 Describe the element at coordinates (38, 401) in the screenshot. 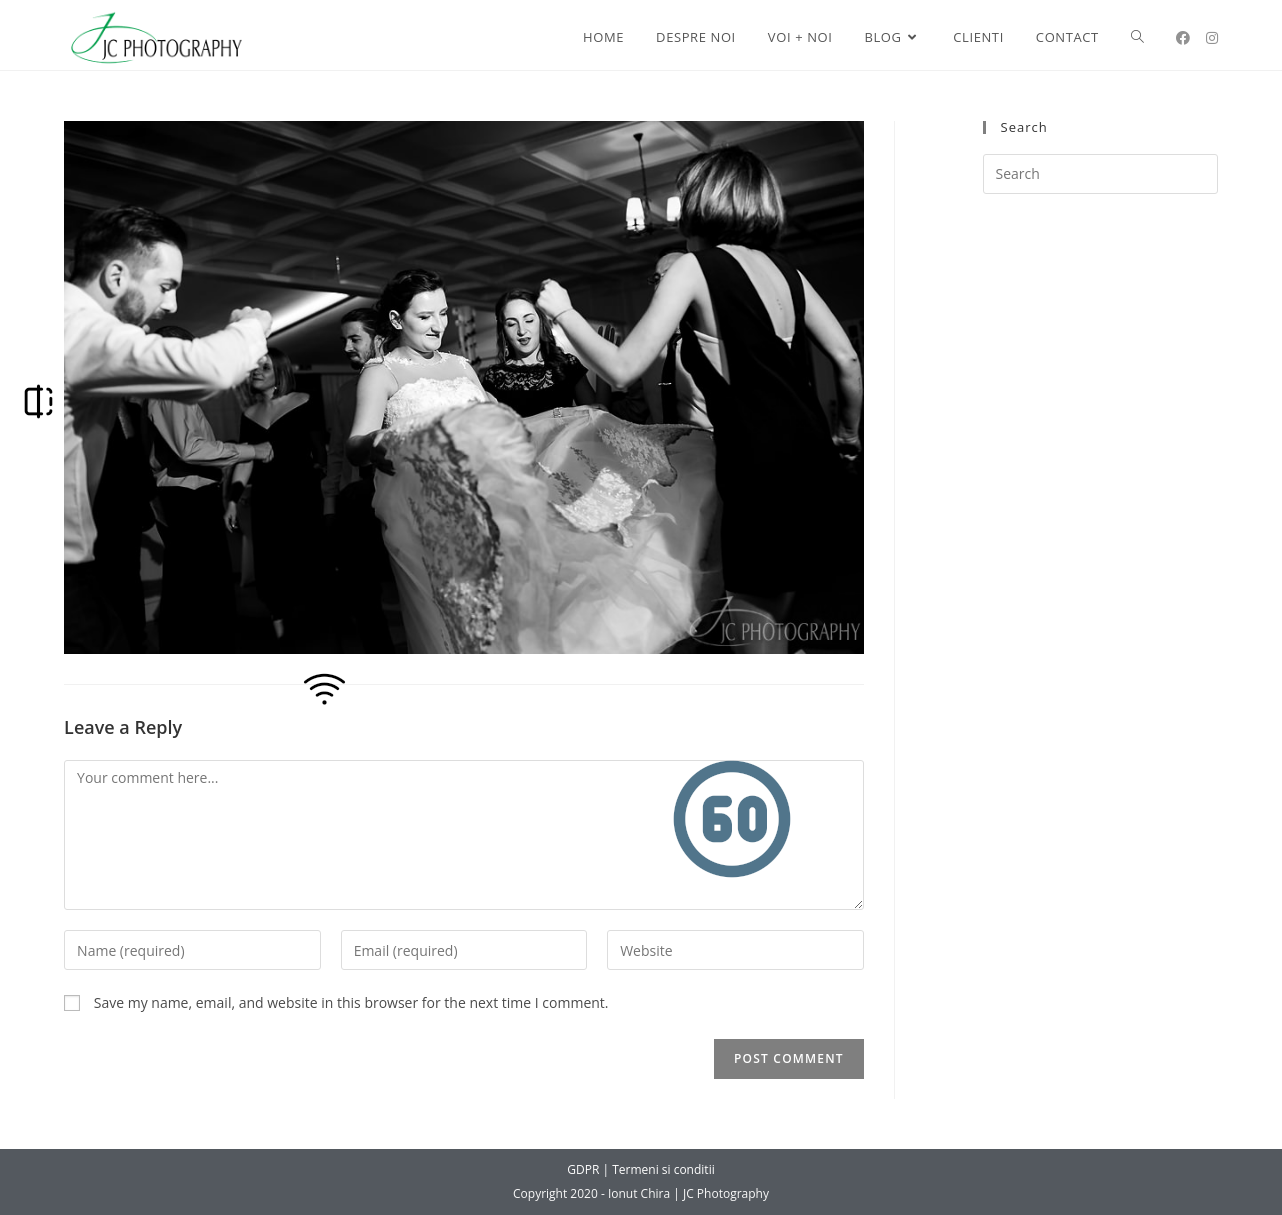

I see `toggle between two panel views` at that location.